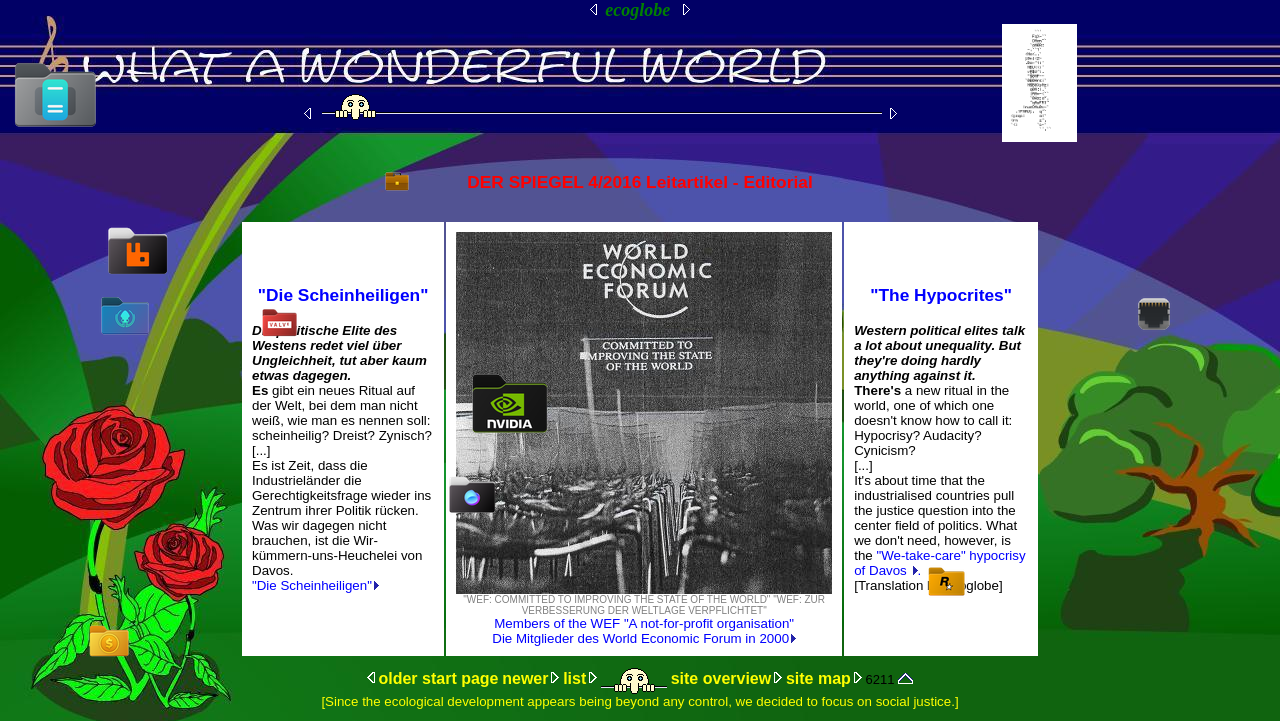  Describe the element at coordinates (509, 405) in the screenshot. I see `open nvidia application files folder` at that location.